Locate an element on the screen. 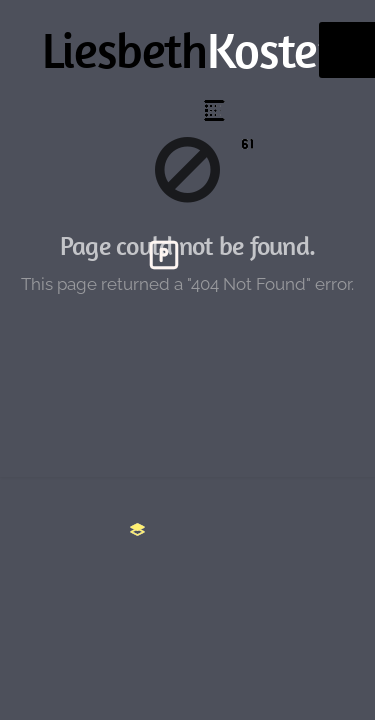 The image size is (375, 720). apply linear blur effect to image is located at coordinates (214, 110).